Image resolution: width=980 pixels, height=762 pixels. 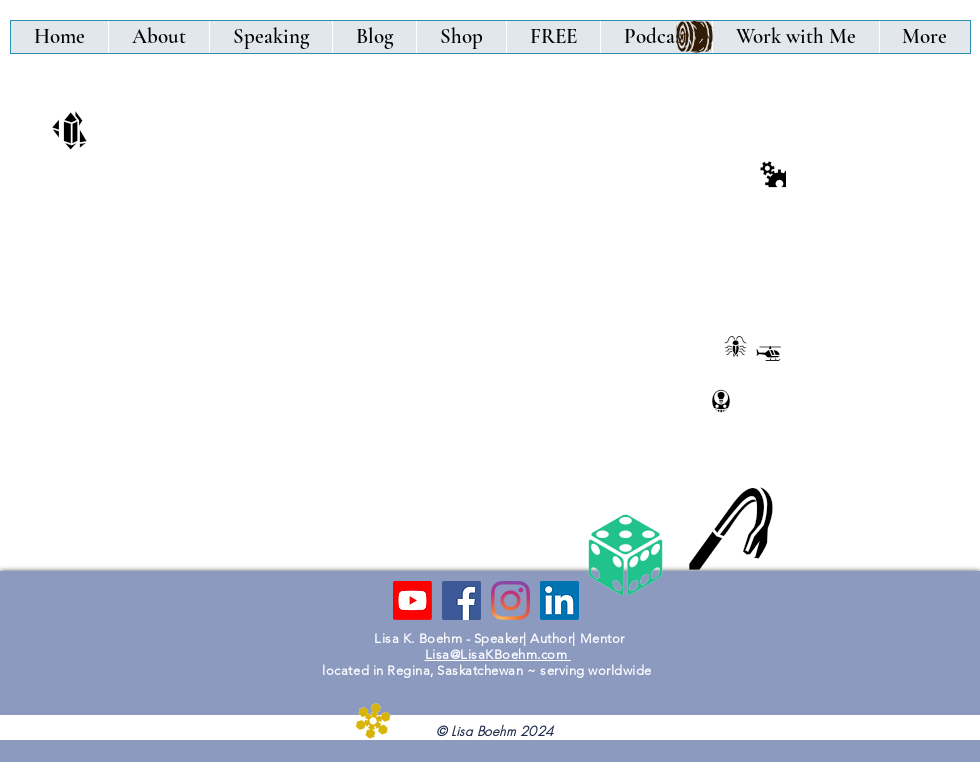 What do you see at coordinates (373, 721) in the screenshot?
I see `activate cooling or air conditioning mode` at bounding box center [373, 721].